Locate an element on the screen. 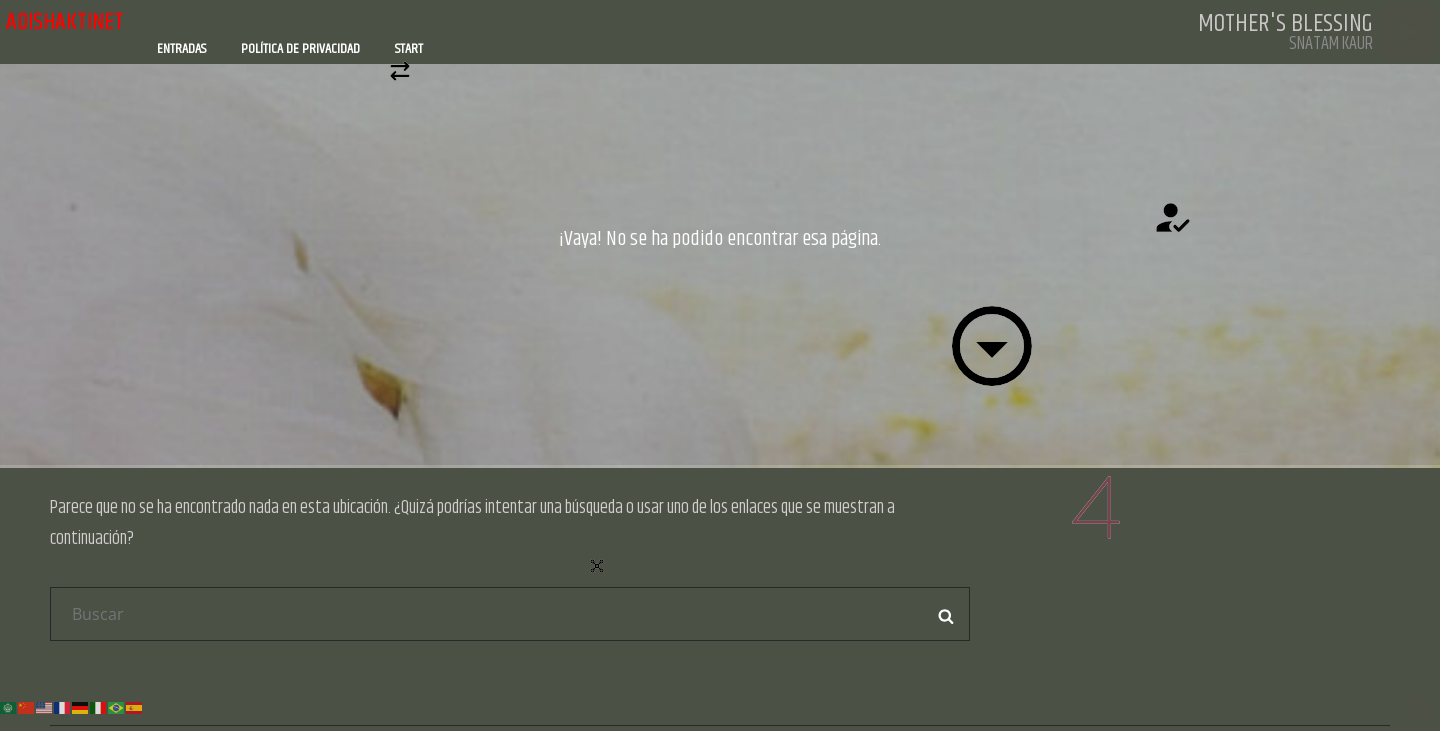 The width and height of the screenshot is (1440, 731). swap or exchange items is located at coordinates (400, 71).